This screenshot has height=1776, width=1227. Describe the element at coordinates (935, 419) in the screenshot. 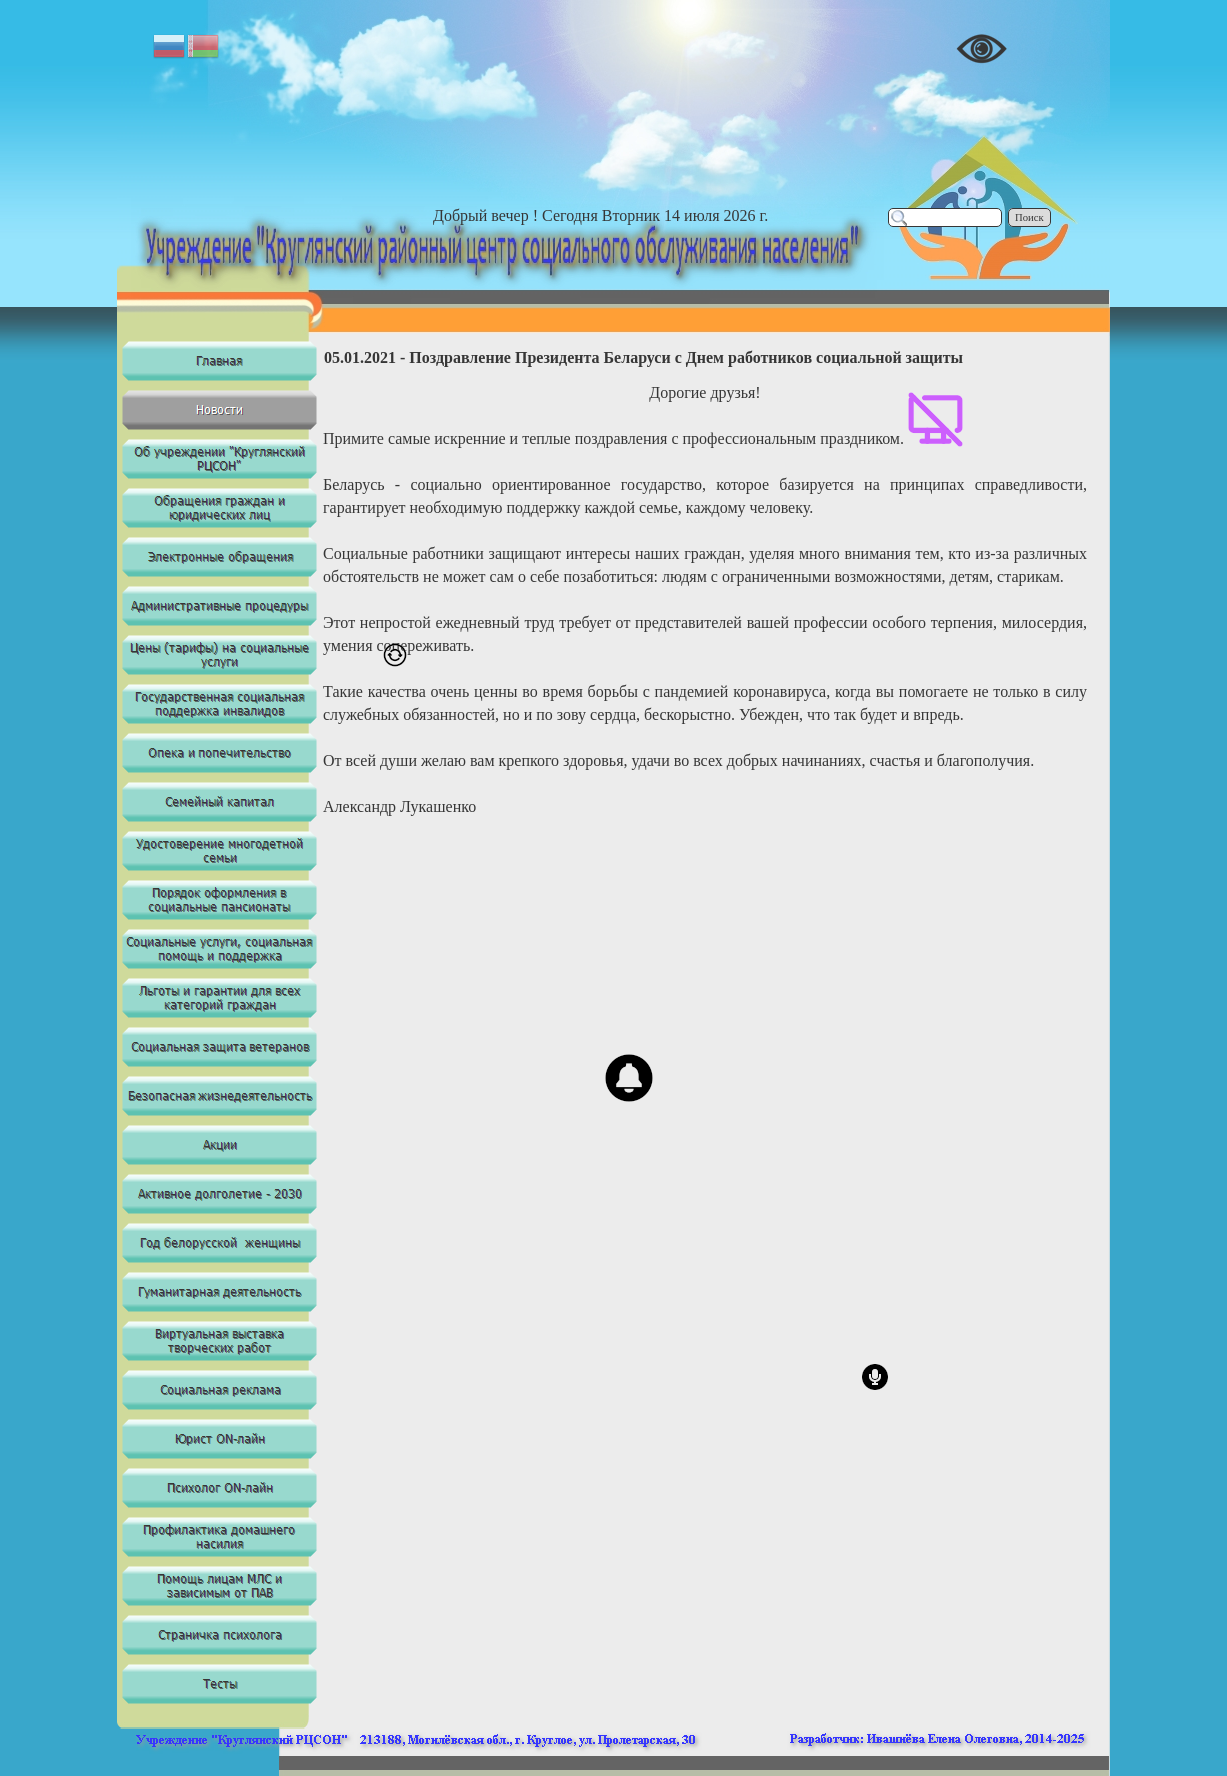

I see `desktop display is unavailable or disconnected` at that location.